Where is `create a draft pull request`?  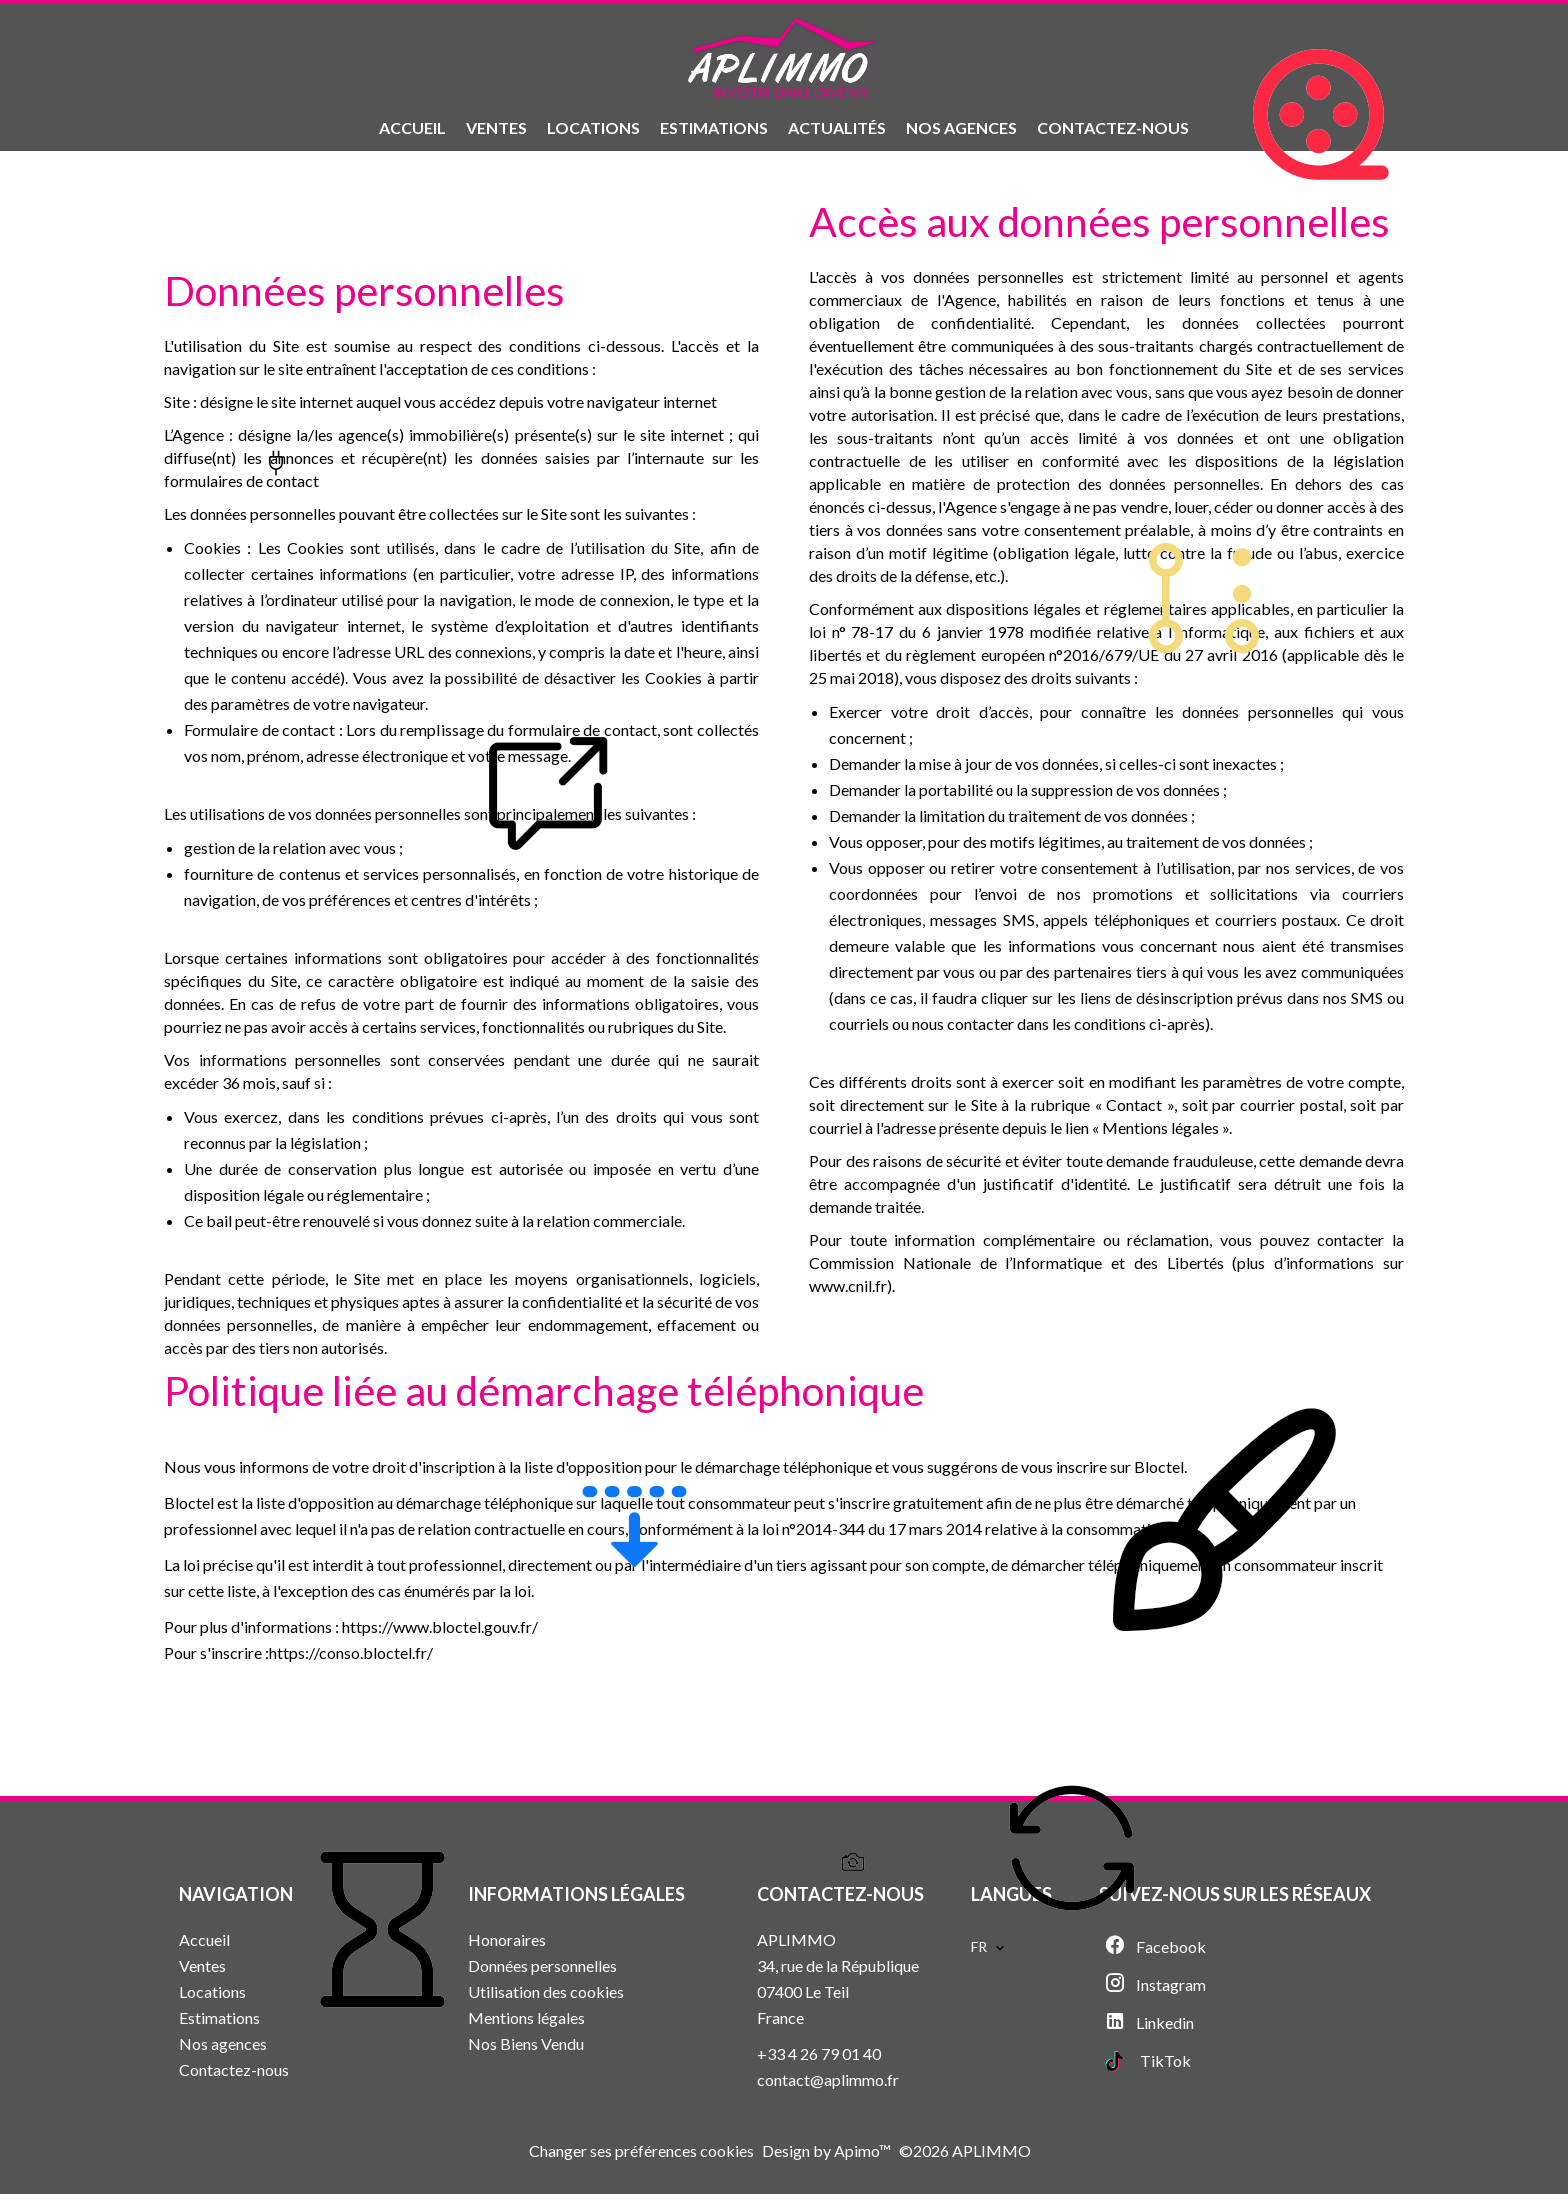
create a draft pull request is located at coordinates (1204, 598).